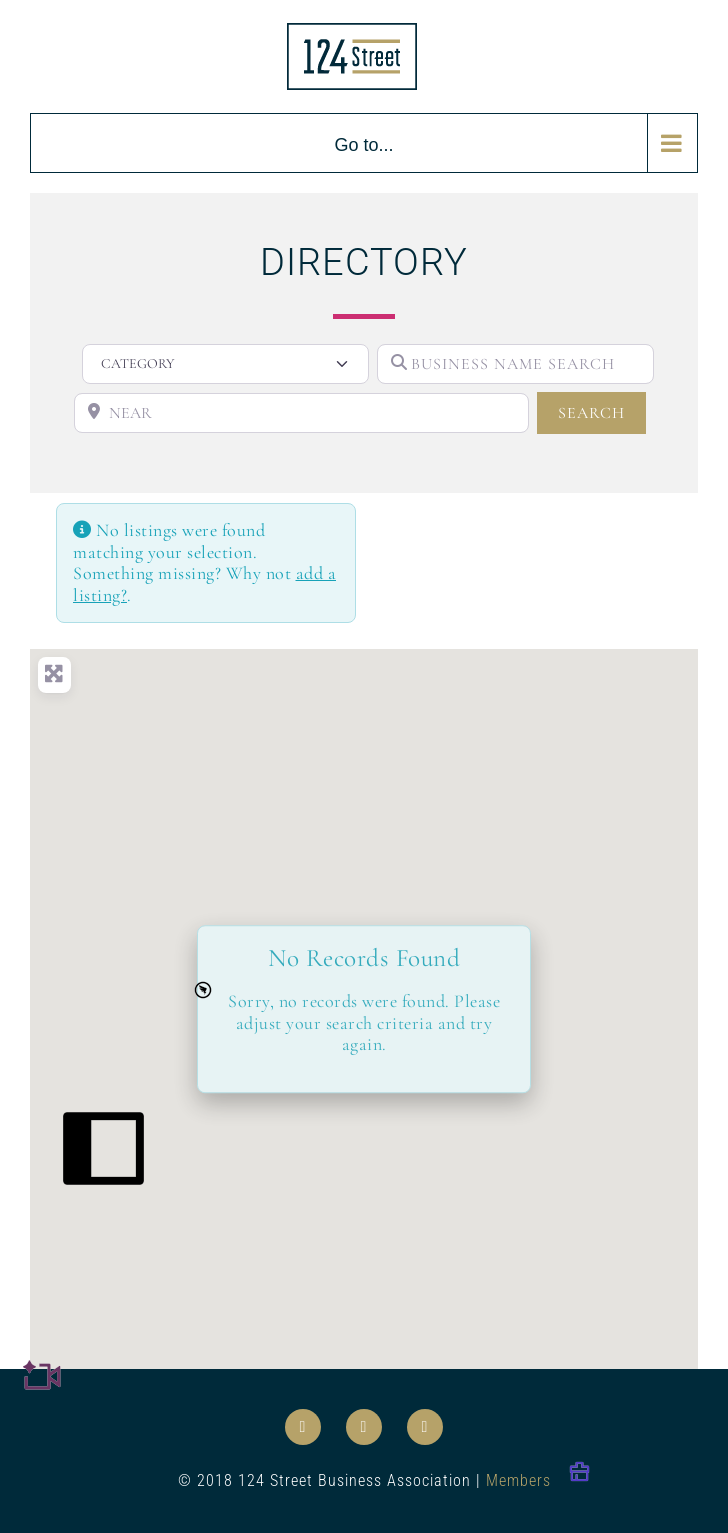 Image resolution: width=728 pixels, height=1533 pixels. What do you see at coordinates (103, 1148) in the screenshot?
I see `toggle the sidebar panel` at bounding box center [103, 1148].